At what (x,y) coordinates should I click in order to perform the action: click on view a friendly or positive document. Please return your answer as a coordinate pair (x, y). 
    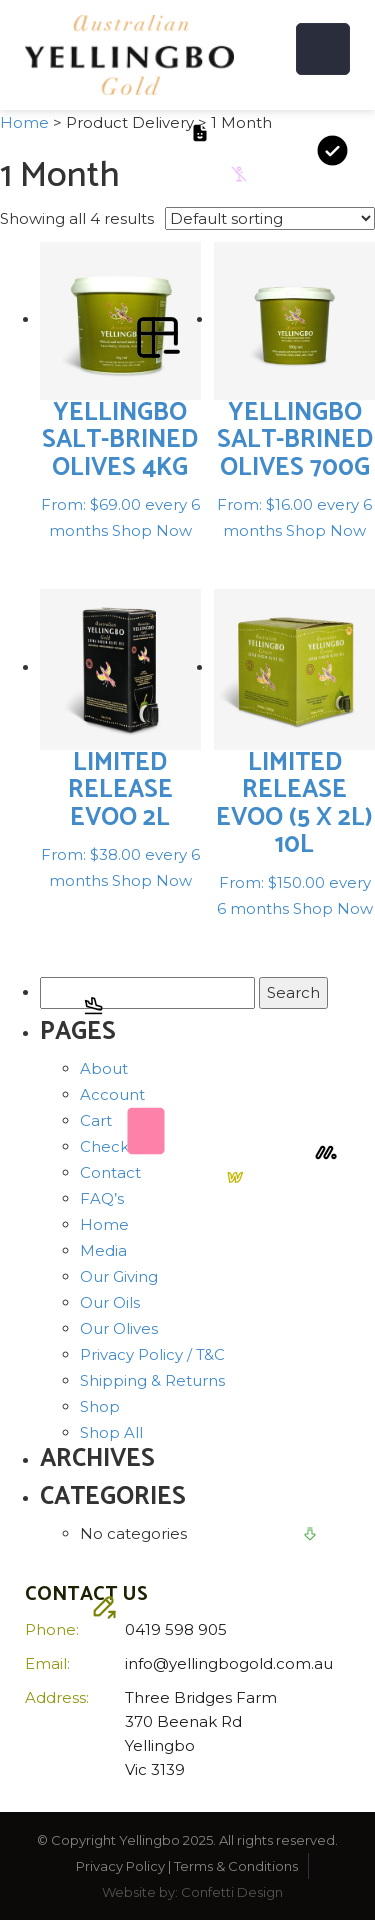
    Looking at the image, I should click on (200, 133).